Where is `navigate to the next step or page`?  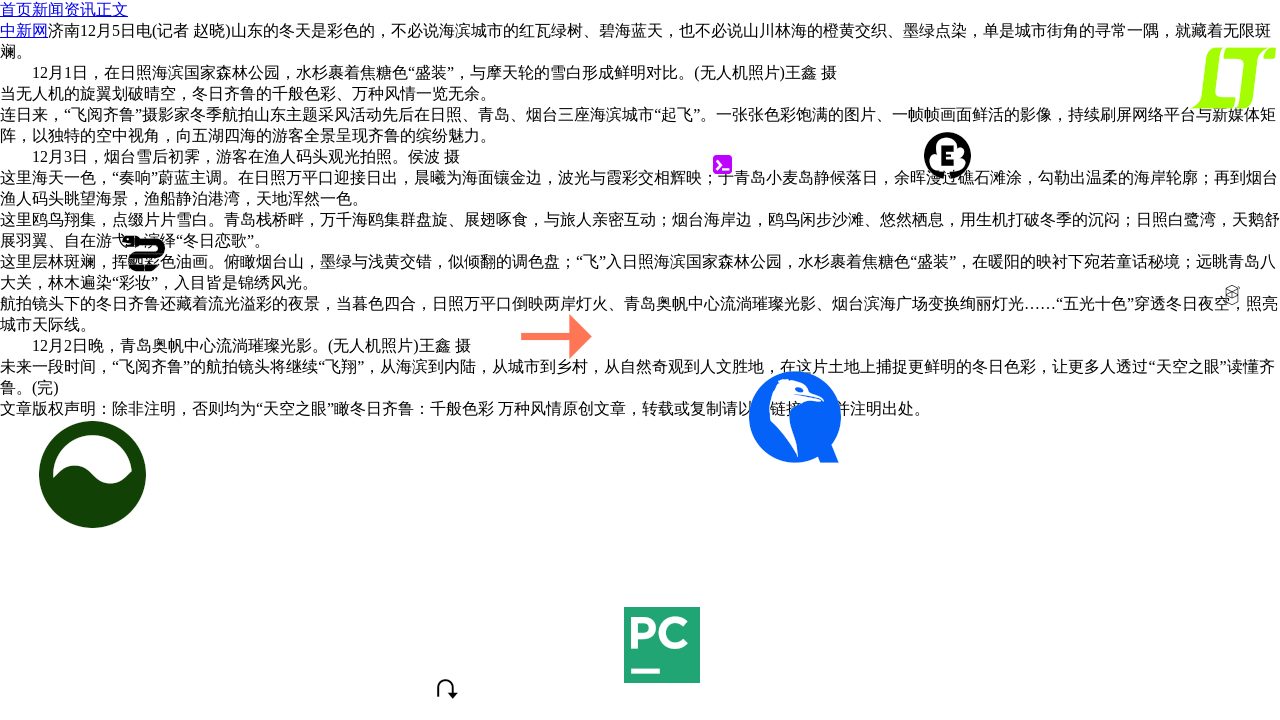 navigate to the next step or page is located at coordinates (556, 336).